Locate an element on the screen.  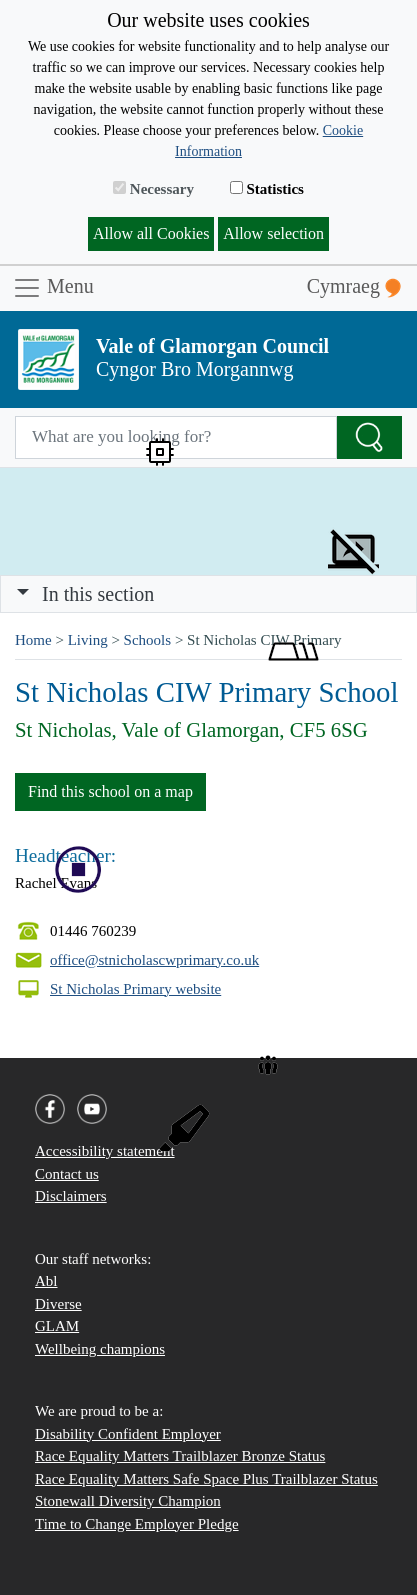
view system processor information is located at coordinates (160, 452).